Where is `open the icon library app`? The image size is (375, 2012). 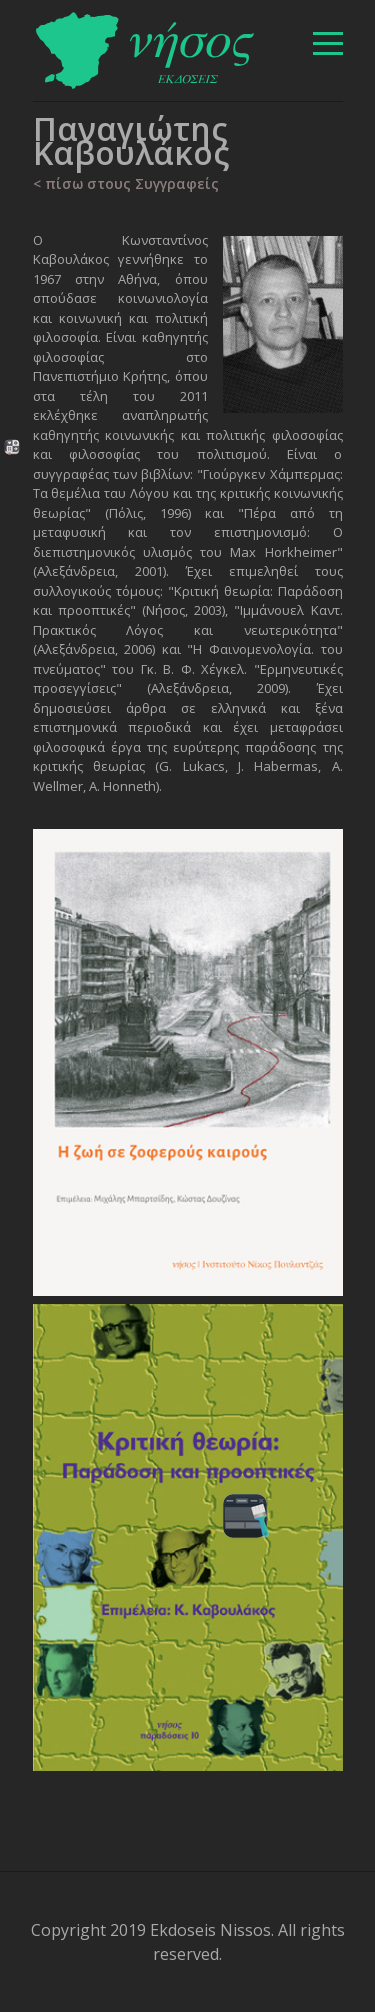
open the icon library app is located at coordinates (12, 447).